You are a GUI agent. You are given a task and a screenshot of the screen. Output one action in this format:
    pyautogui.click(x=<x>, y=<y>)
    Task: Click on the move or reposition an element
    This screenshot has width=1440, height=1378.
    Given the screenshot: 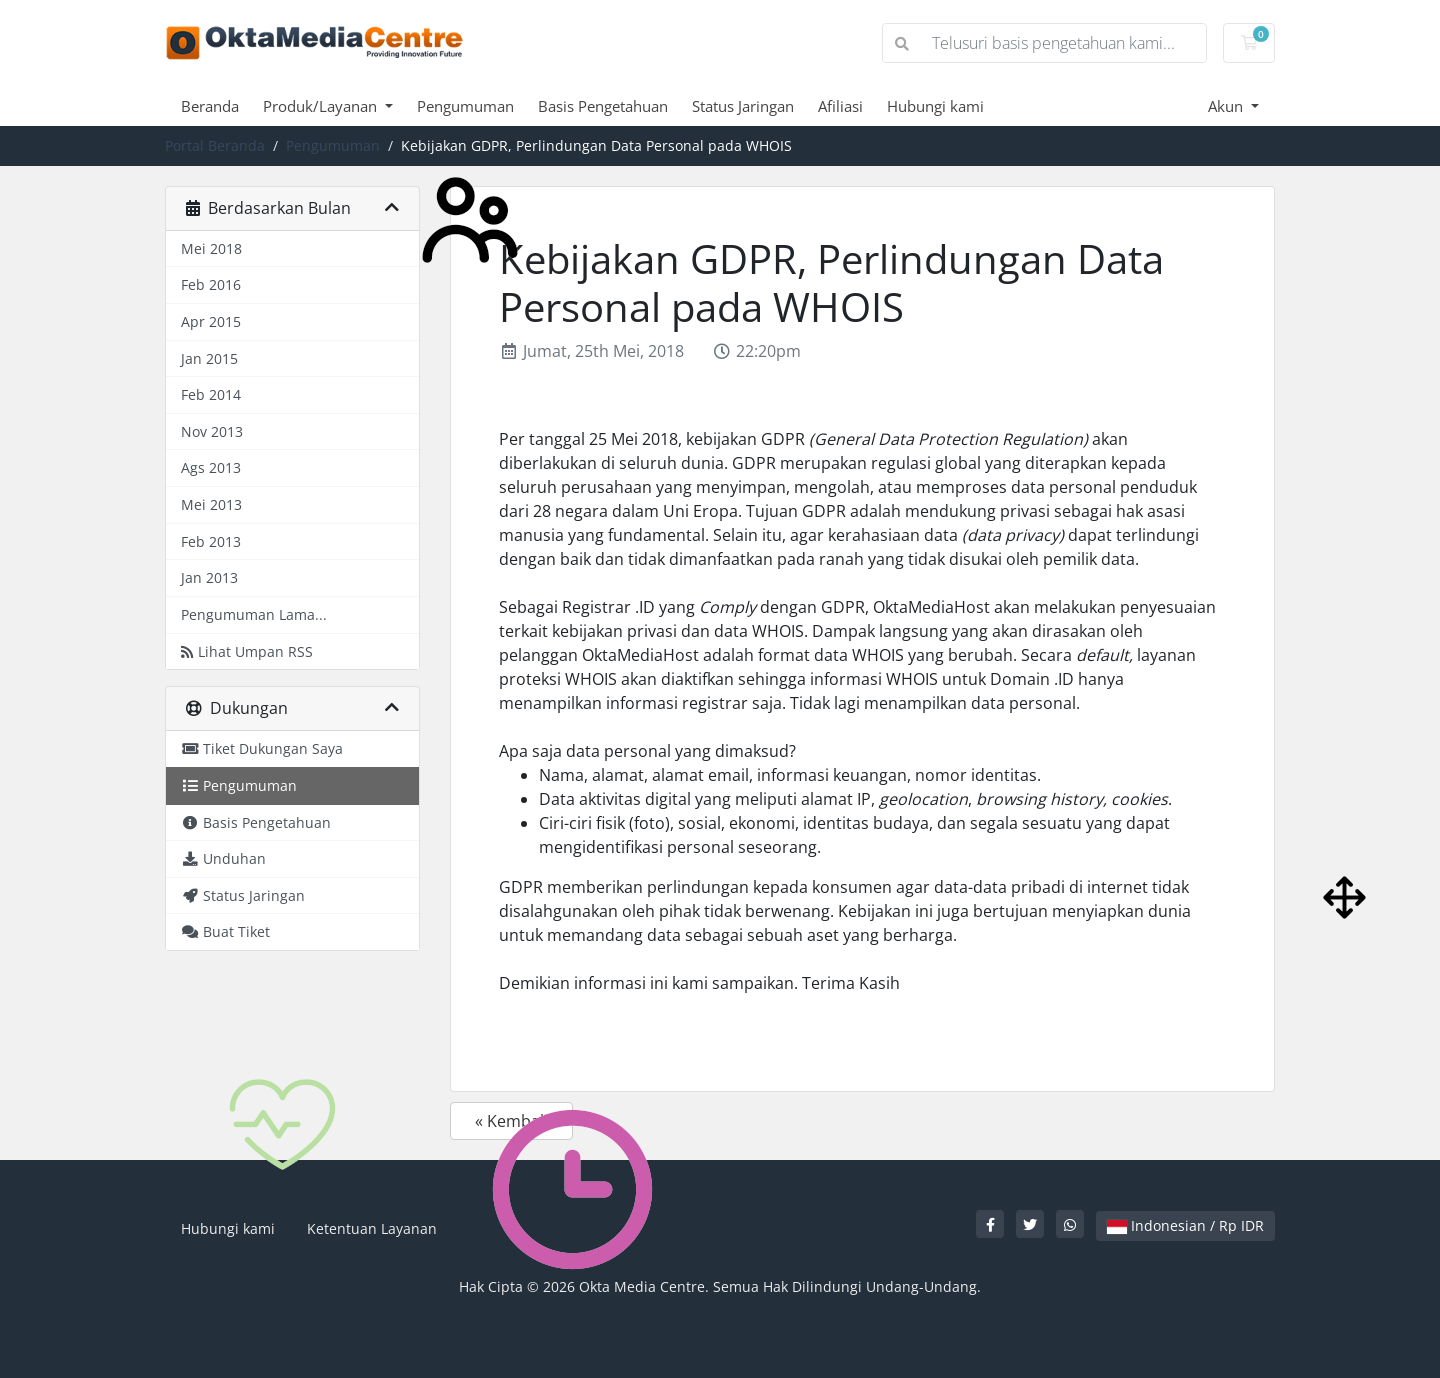 What is the action you would take?
    pyautogui.click(x=1344, y=897)
    